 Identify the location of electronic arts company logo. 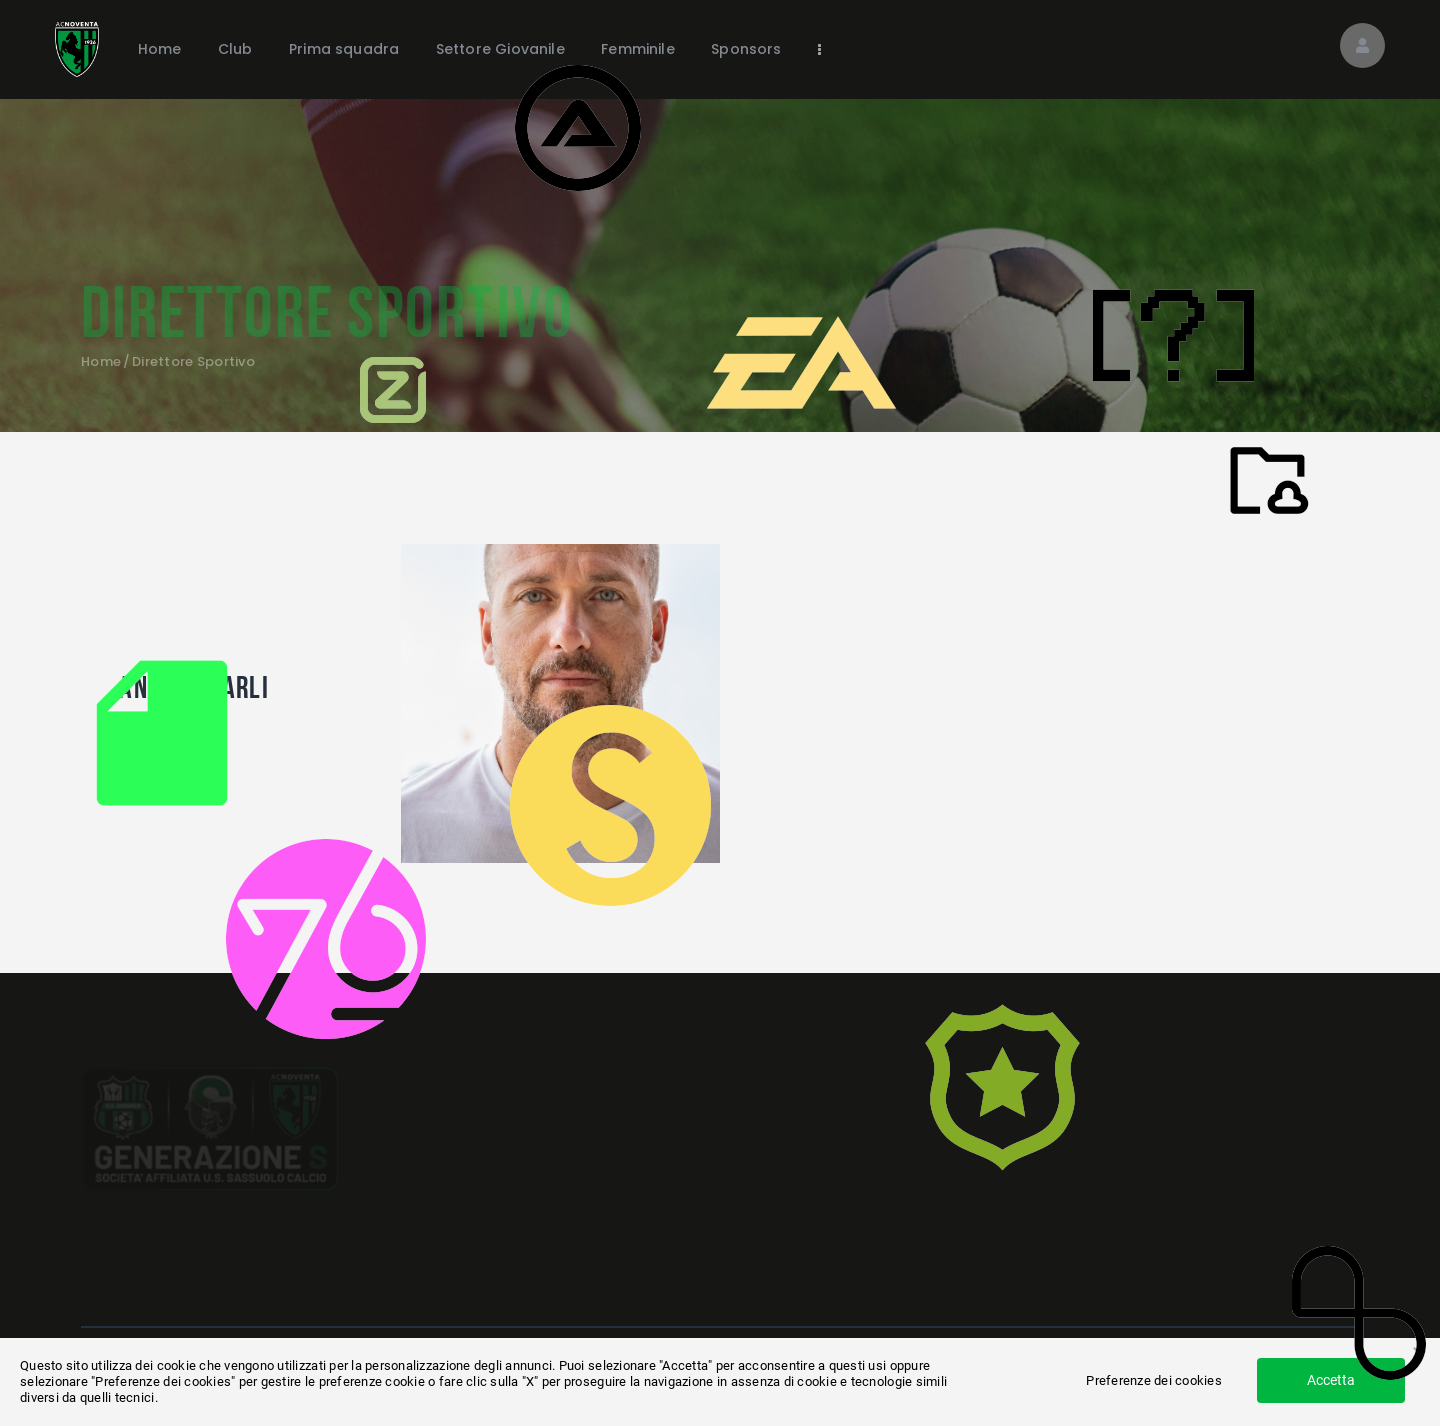
(801, 362).